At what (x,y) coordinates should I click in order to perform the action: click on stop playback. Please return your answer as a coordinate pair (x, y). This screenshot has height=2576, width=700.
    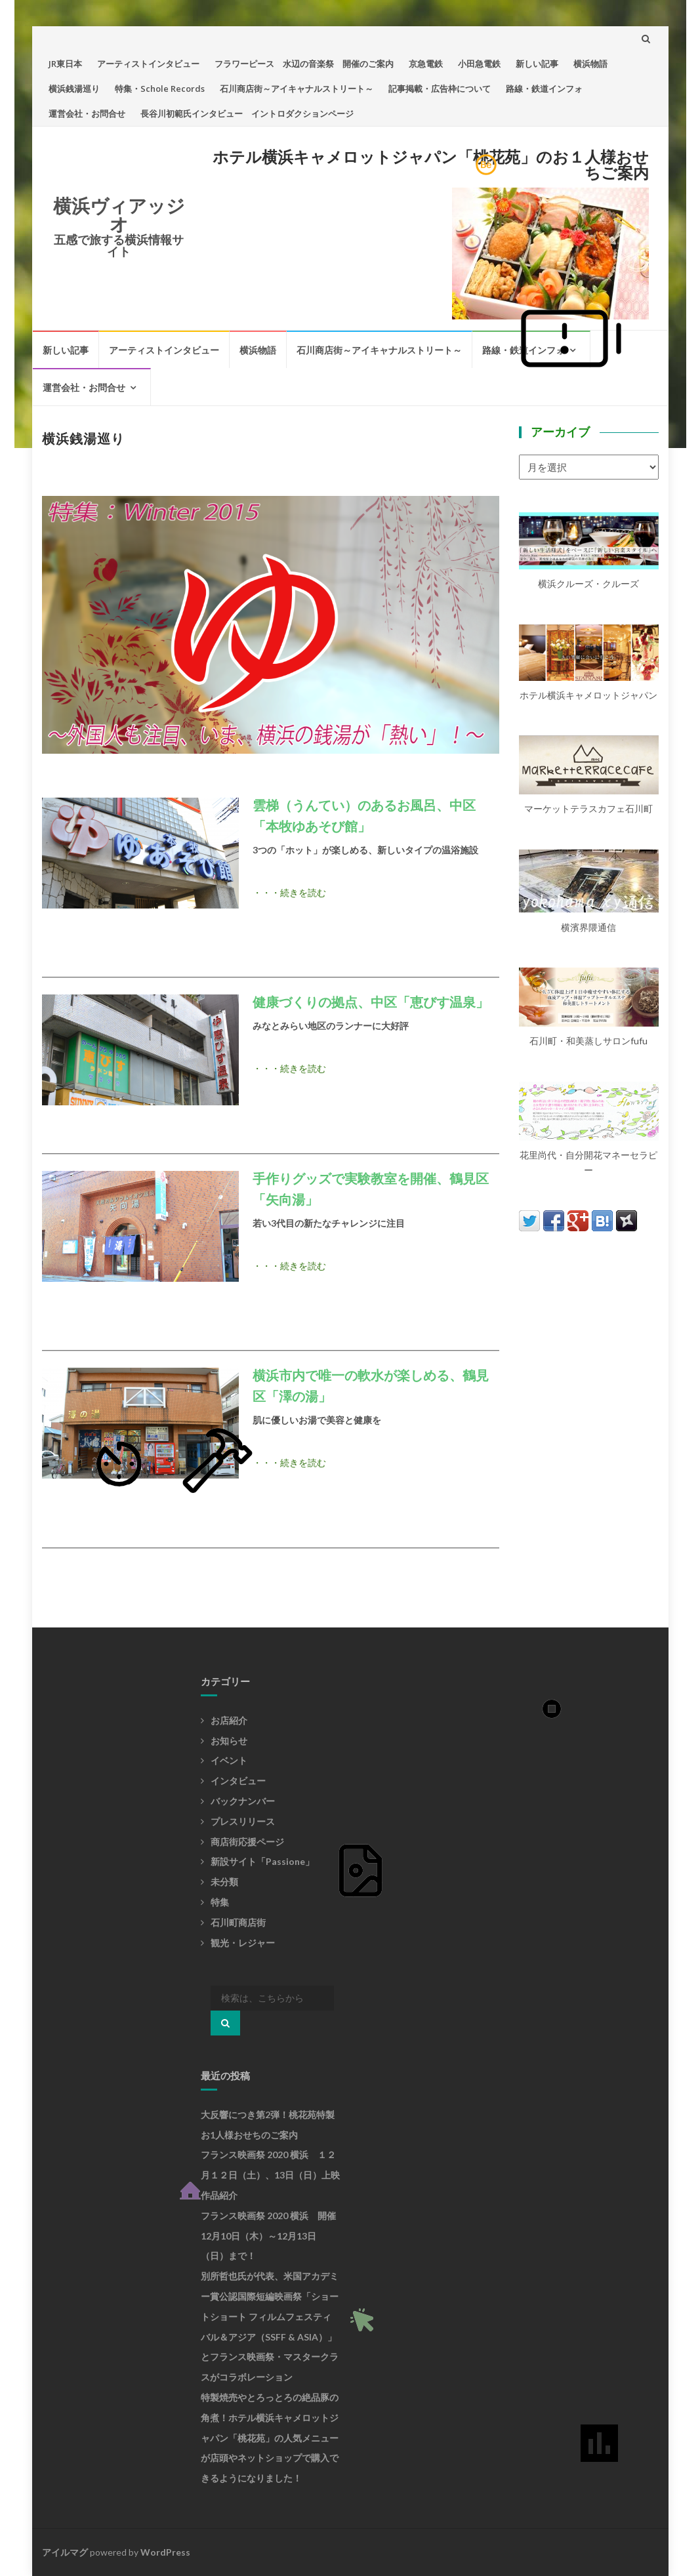
    Looking at the image, I should click on (552, 1709).